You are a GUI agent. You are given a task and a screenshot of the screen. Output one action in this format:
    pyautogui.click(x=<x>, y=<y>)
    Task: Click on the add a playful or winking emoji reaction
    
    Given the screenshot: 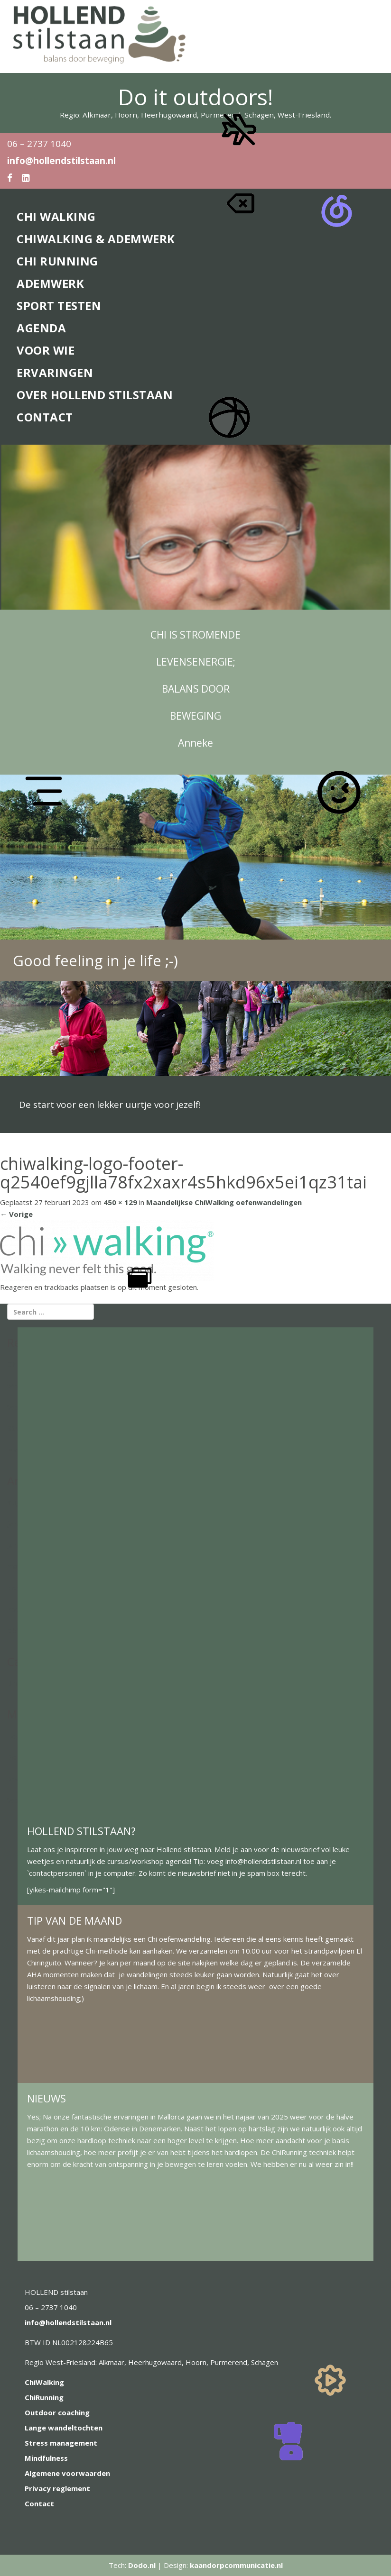 What is the action you would take?
    pyautogui.click(x=339, y=792)
    